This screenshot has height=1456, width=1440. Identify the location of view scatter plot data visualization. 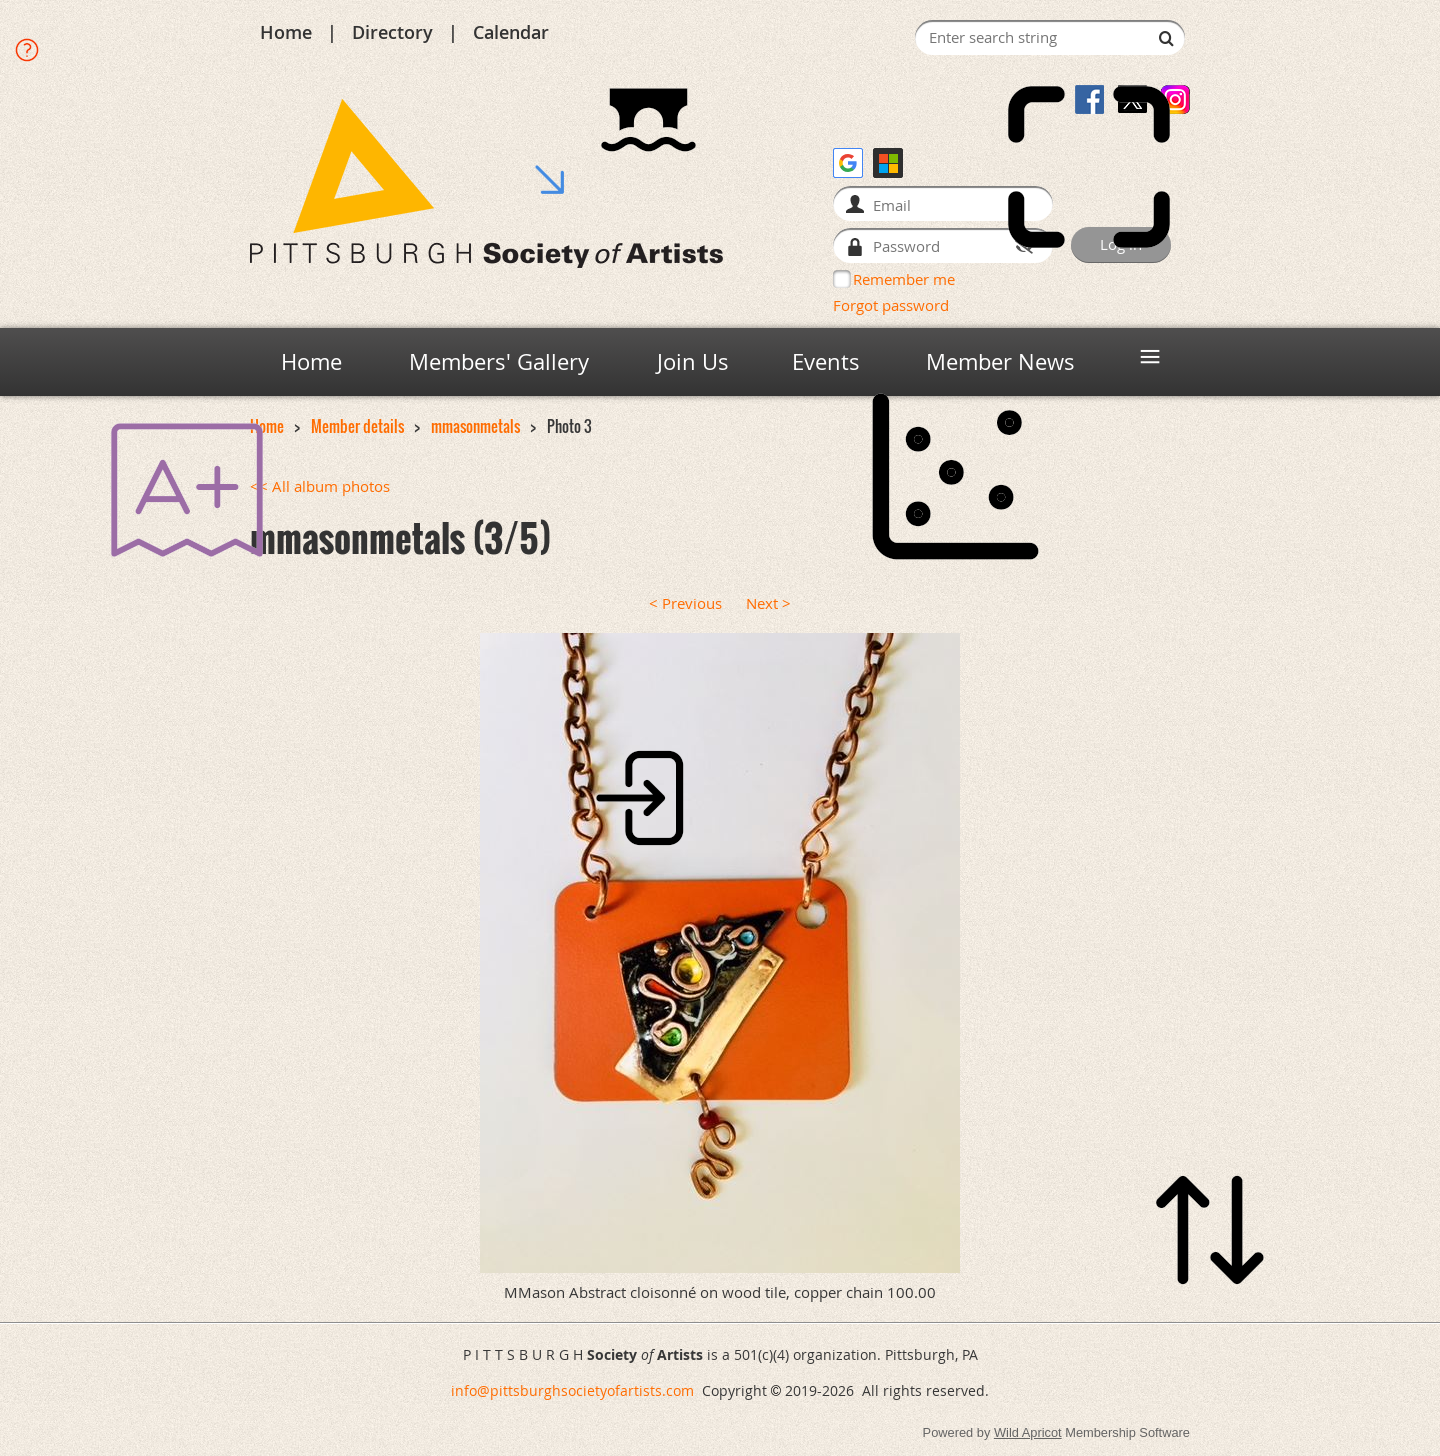
(955, 476).